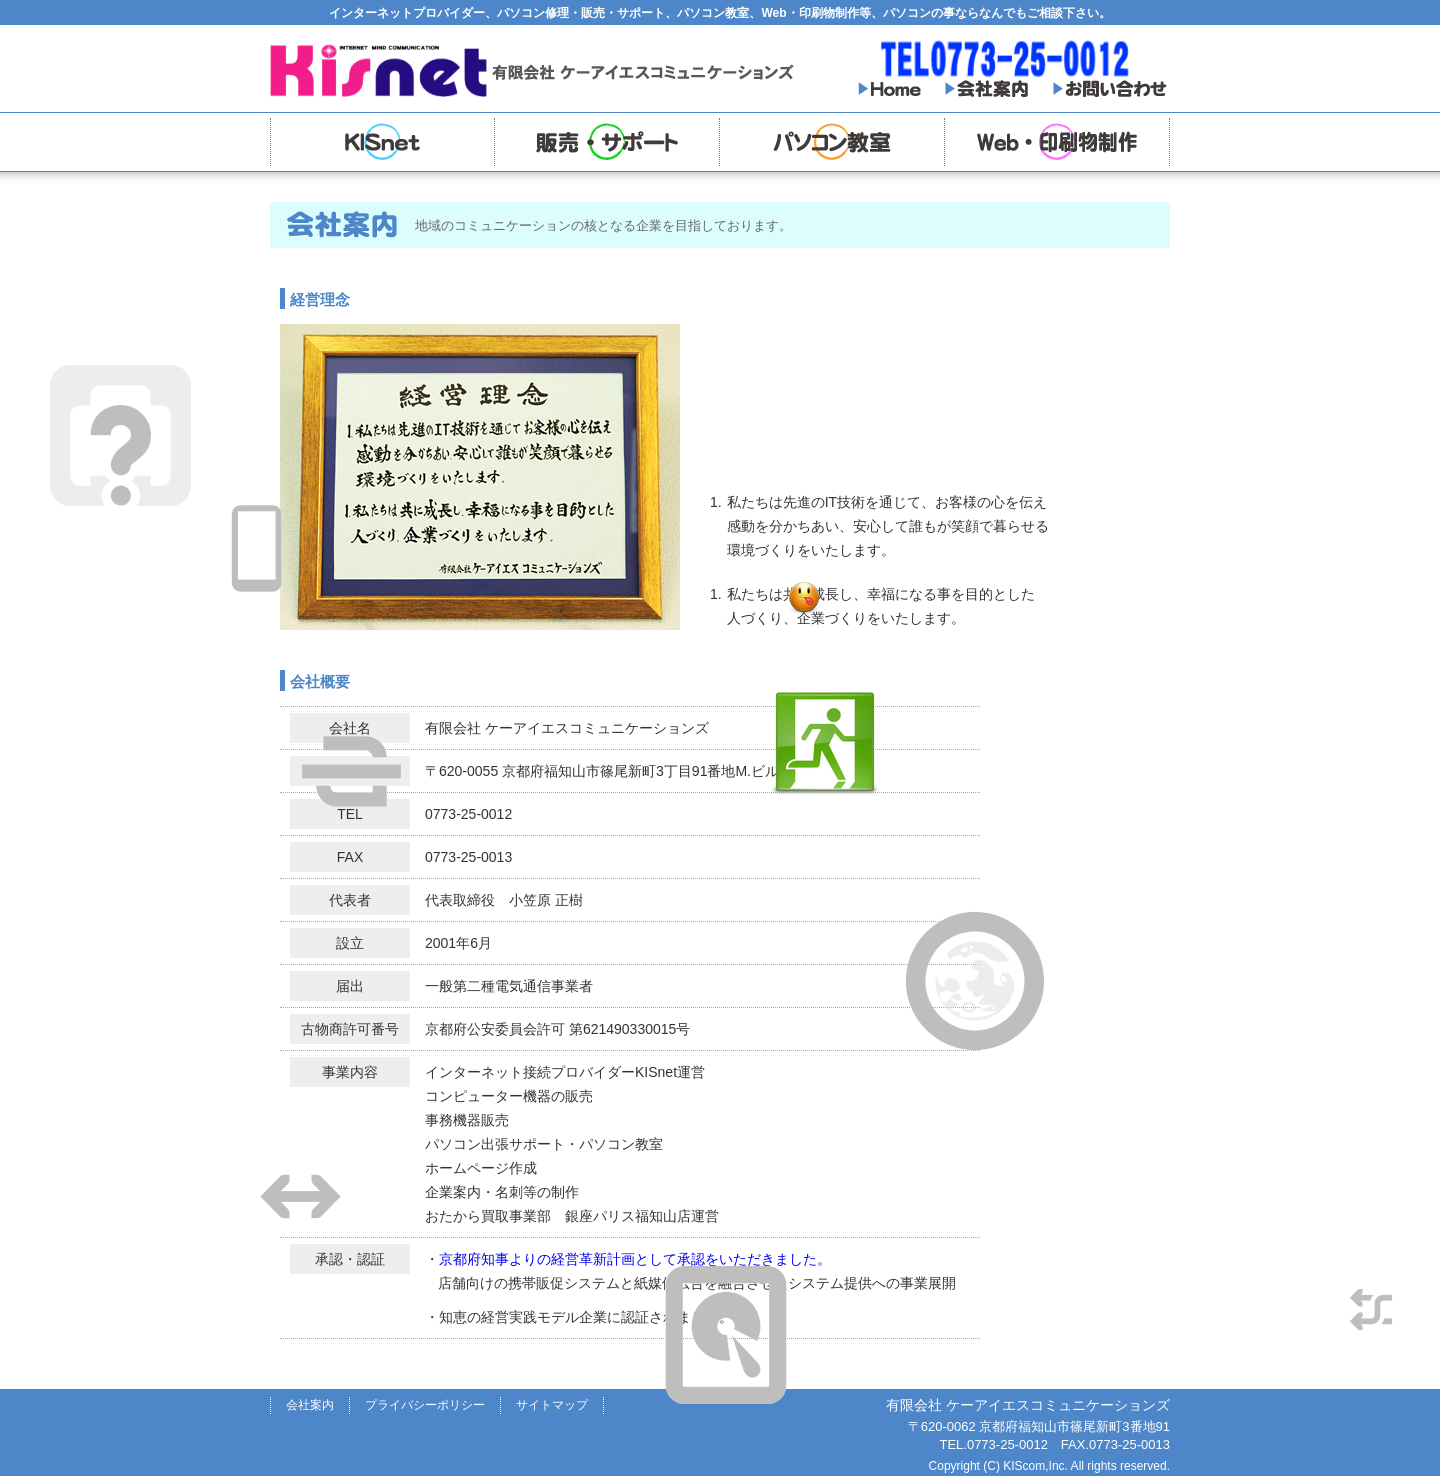 The image size is (1440, 1476). Describe the element at coordinates (825, 744) in the screenshot. I see `log out of your account` at that location.